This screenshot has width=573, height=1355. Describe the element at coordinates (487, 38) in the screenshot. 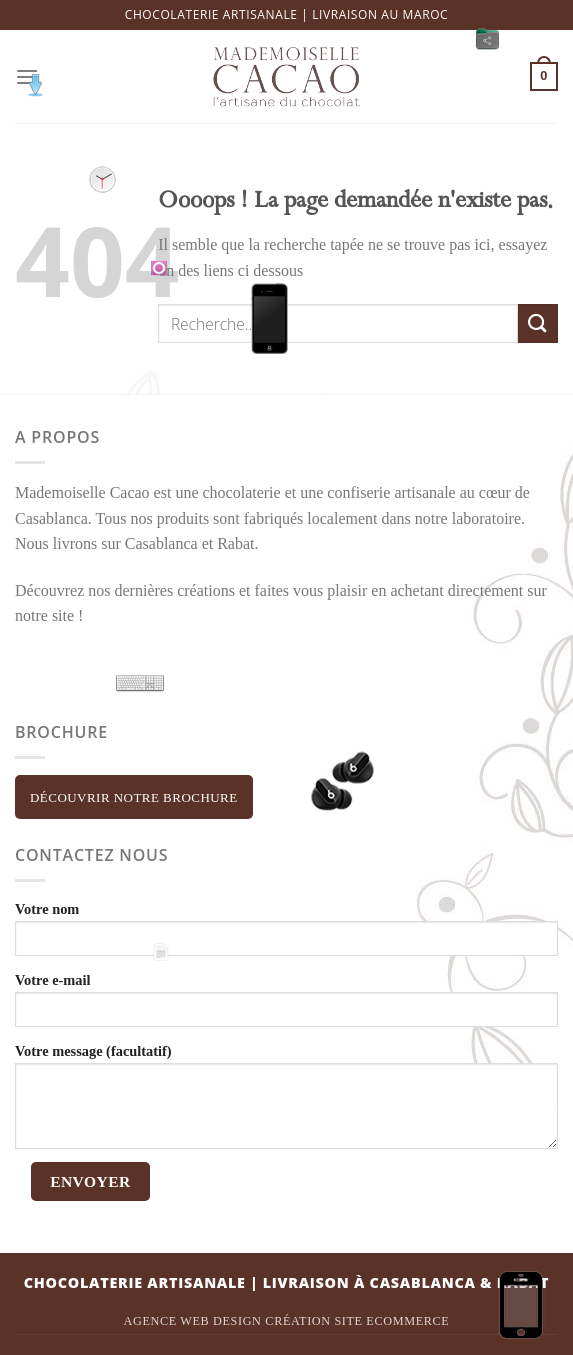

I see `access your public shared folder` at that location.